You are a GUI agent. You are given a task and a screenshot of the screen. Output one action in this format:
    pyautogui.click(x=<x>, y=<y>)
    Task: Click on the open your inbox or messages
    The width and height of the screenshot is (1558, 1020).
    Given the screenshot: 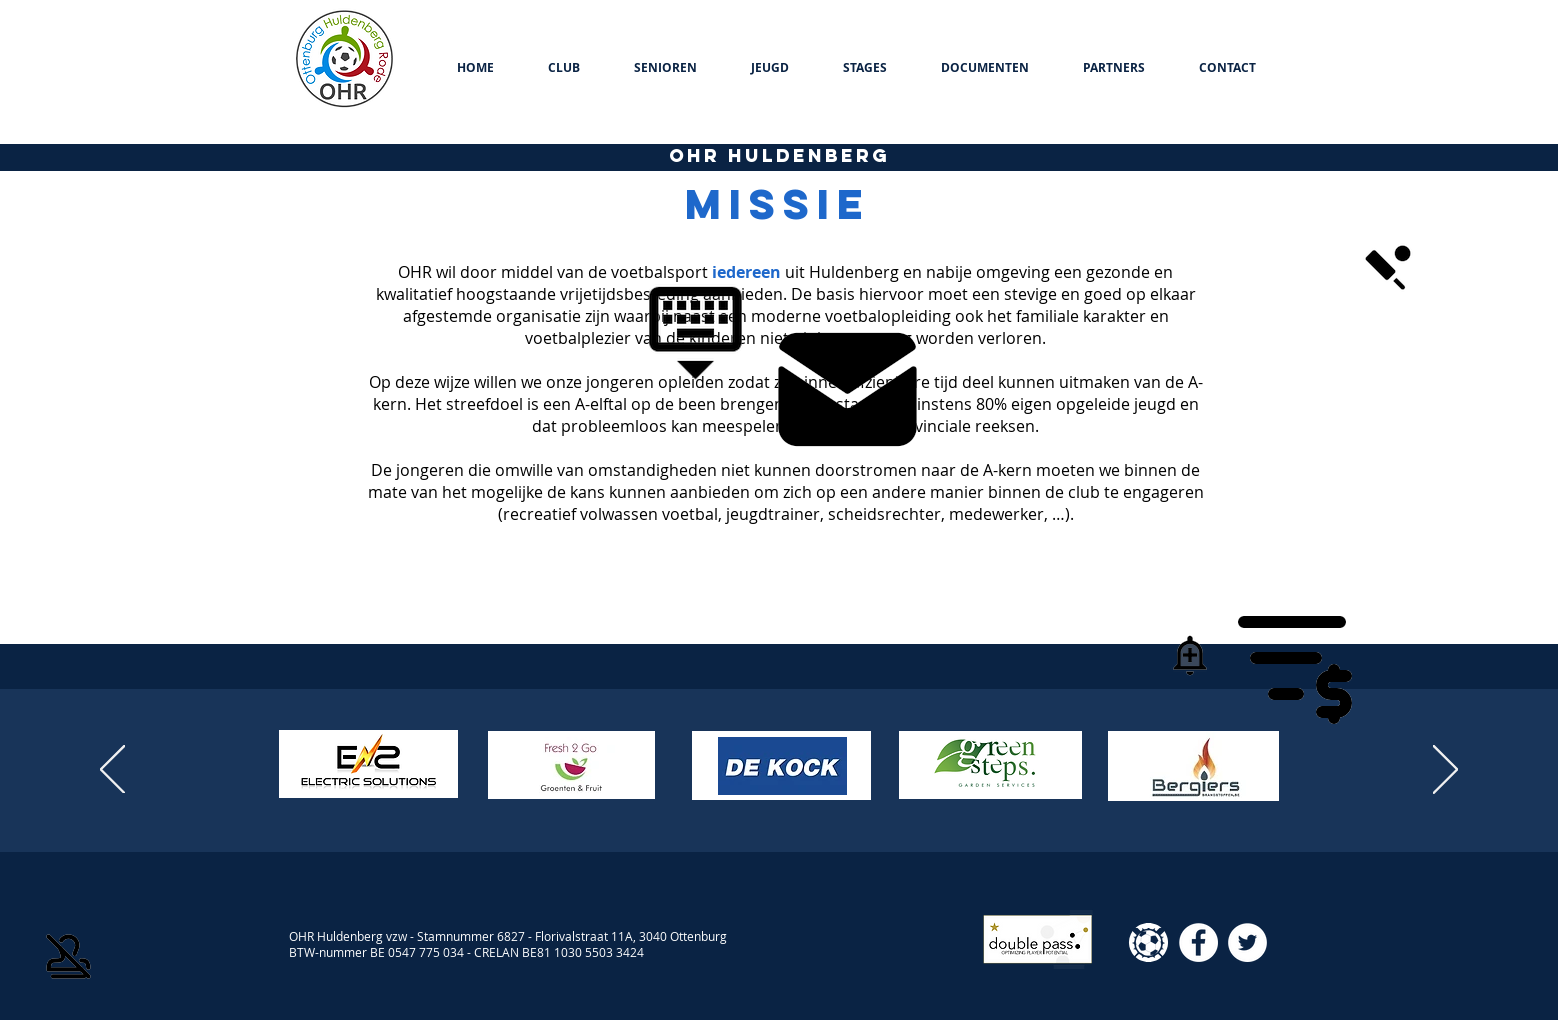 What is the action you would take?
    pyautogui.click(x=847, y=389)
    